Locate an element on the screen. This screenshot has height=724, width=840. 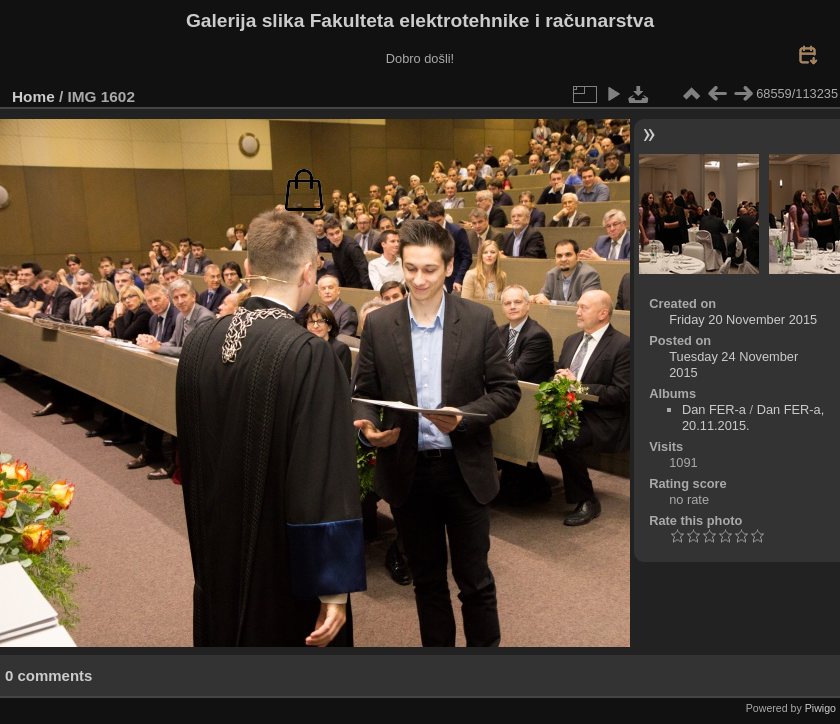
download calendar or export schedule is located at coordinates (807, 54).